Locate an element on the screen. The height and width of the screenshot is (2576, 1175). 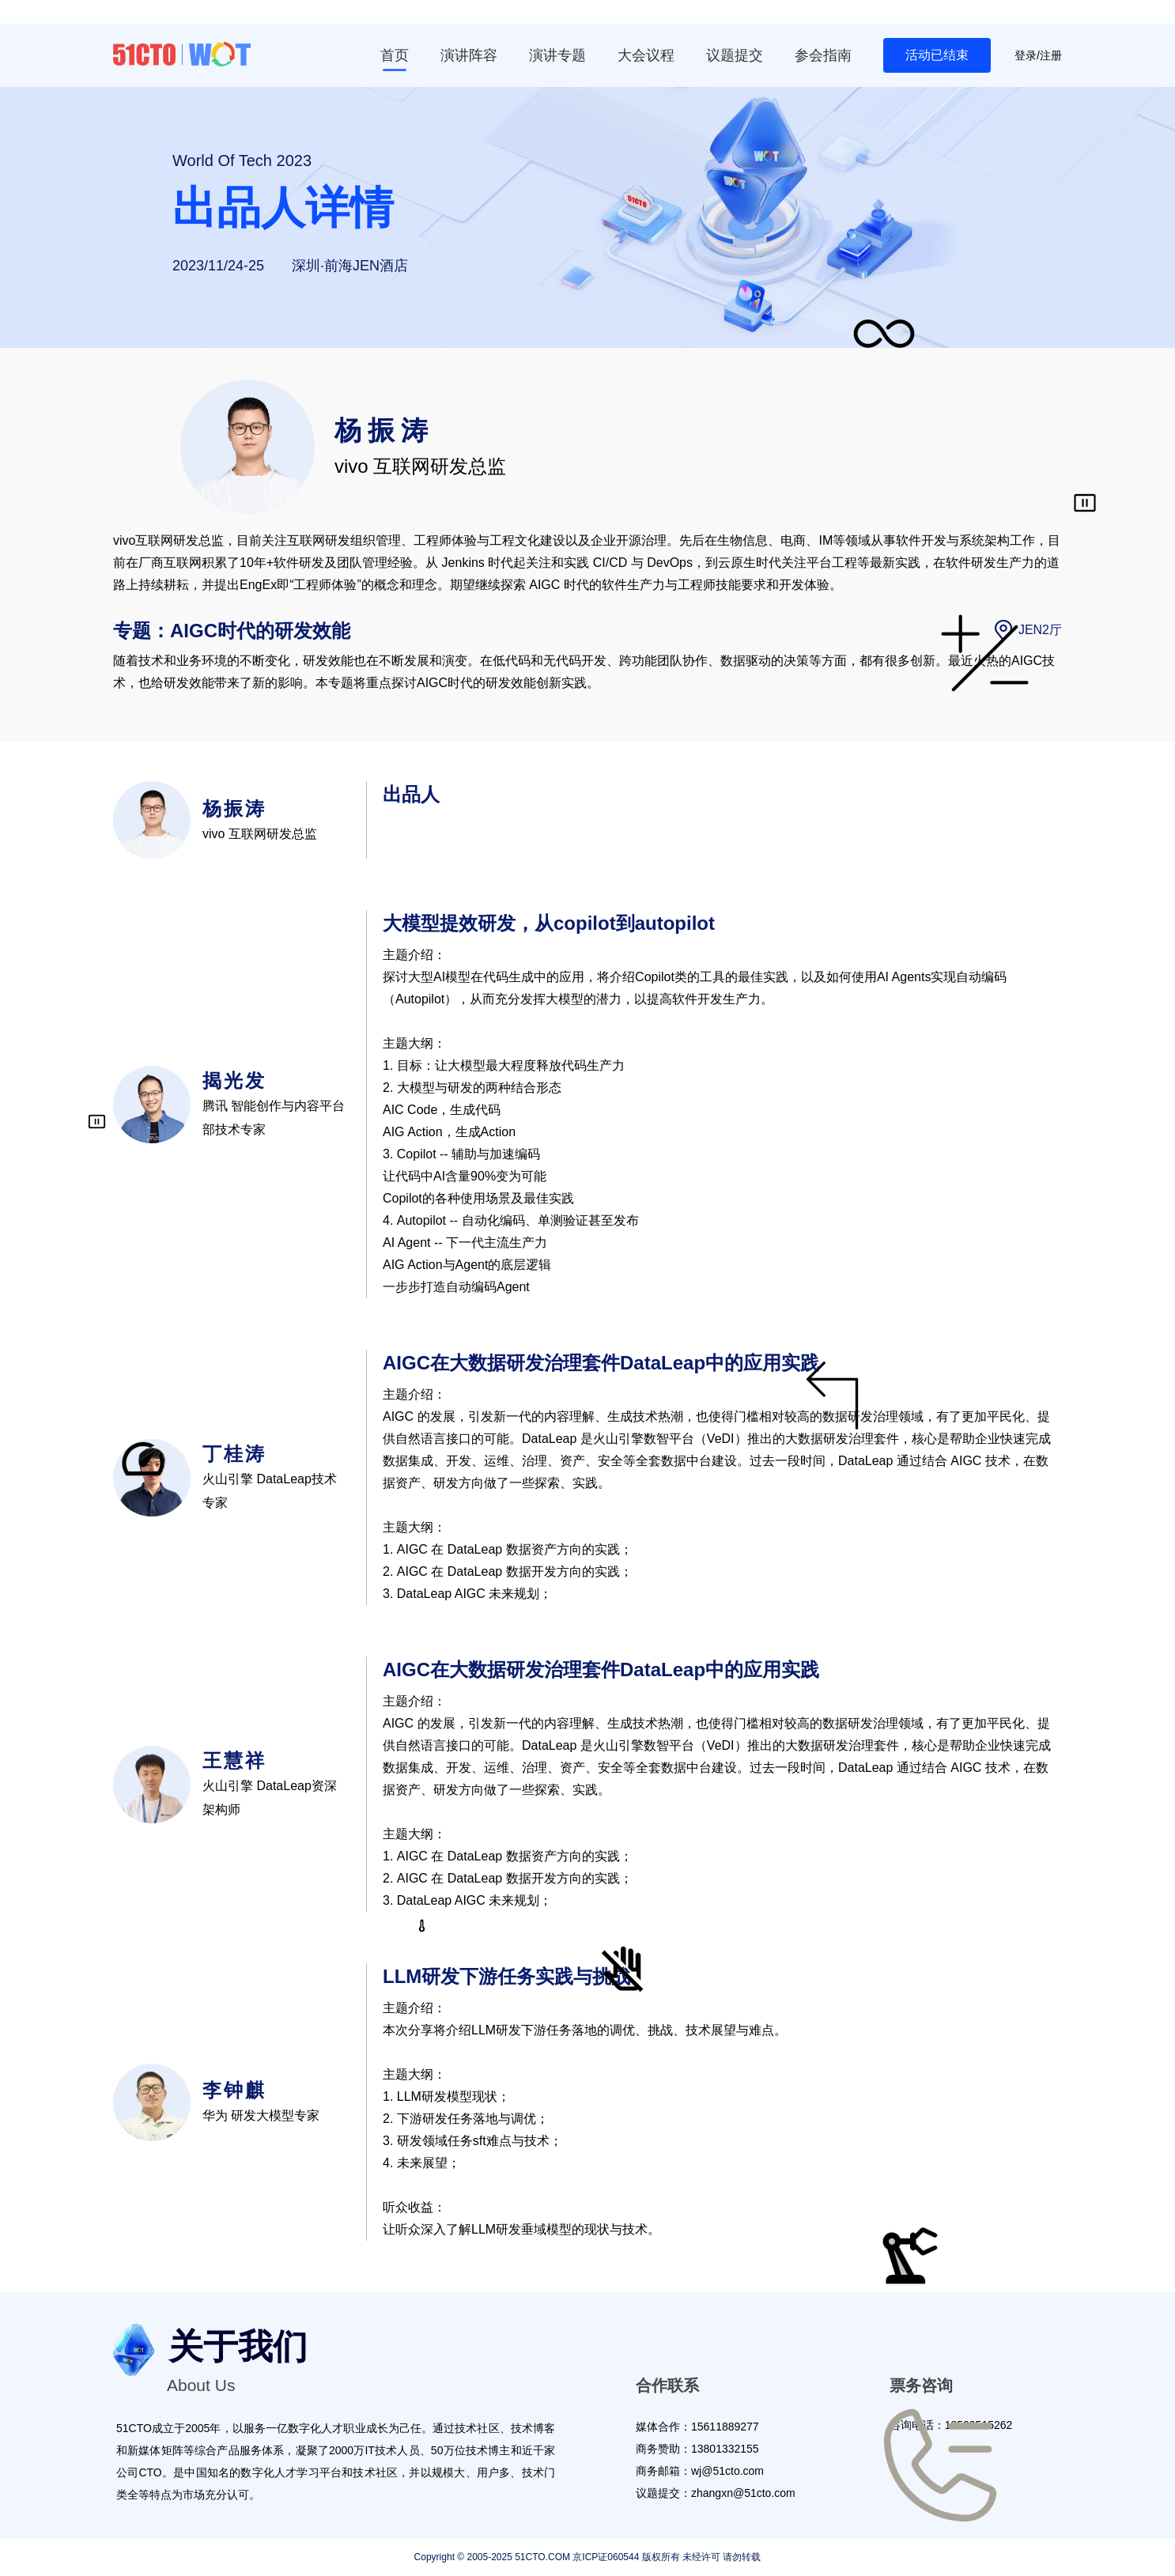
adjust playback speed is located at coordinates (143, 1459).